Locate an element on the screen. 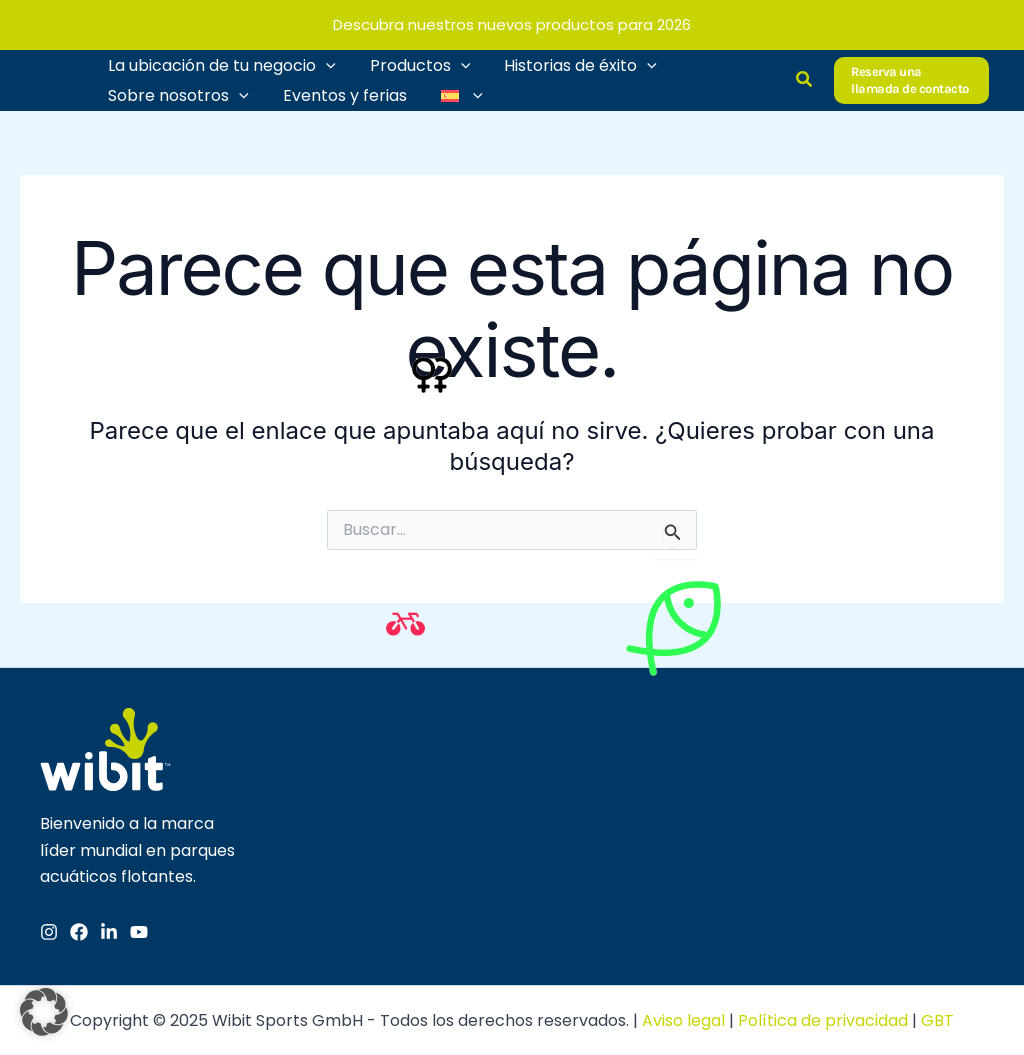 This screenshot has height=1055, width=1024. indicates female/female relationship or partnership is located at coordinates (432, 374).